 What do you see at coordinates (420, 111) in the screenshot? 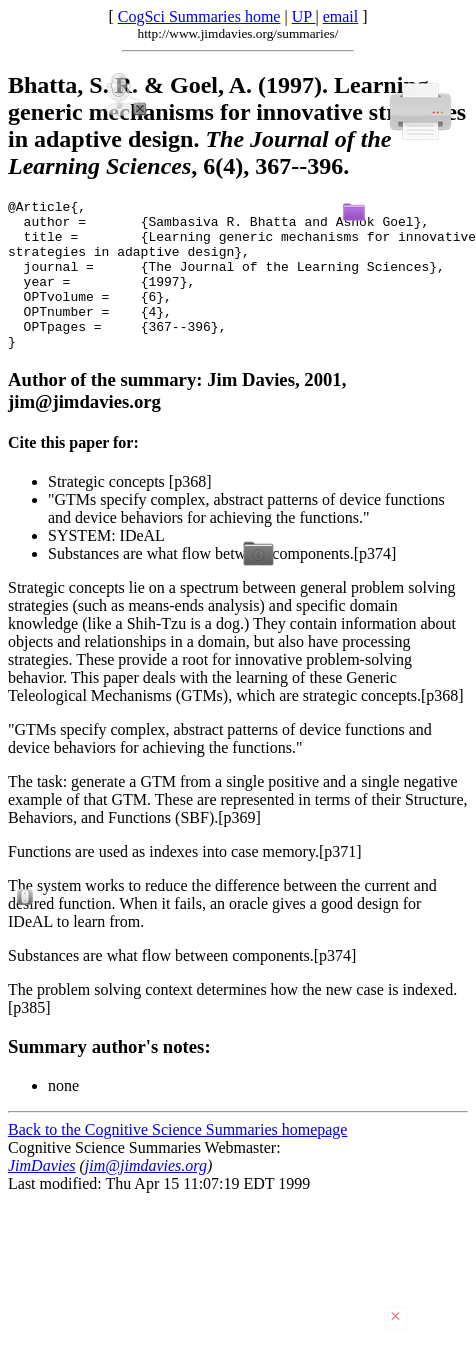
I see `access printer settings and options` at bounding box center [420, 111].